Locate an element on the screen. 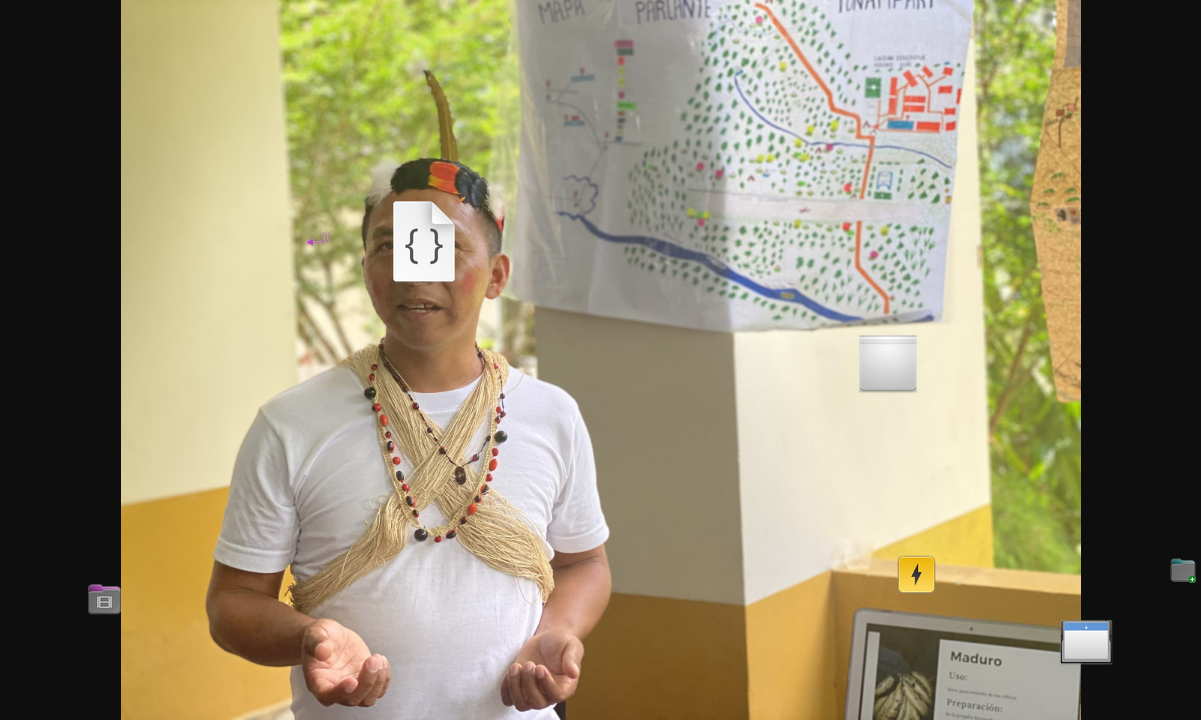  compactflash memory card storage device is located at coordinates (1086, 641).